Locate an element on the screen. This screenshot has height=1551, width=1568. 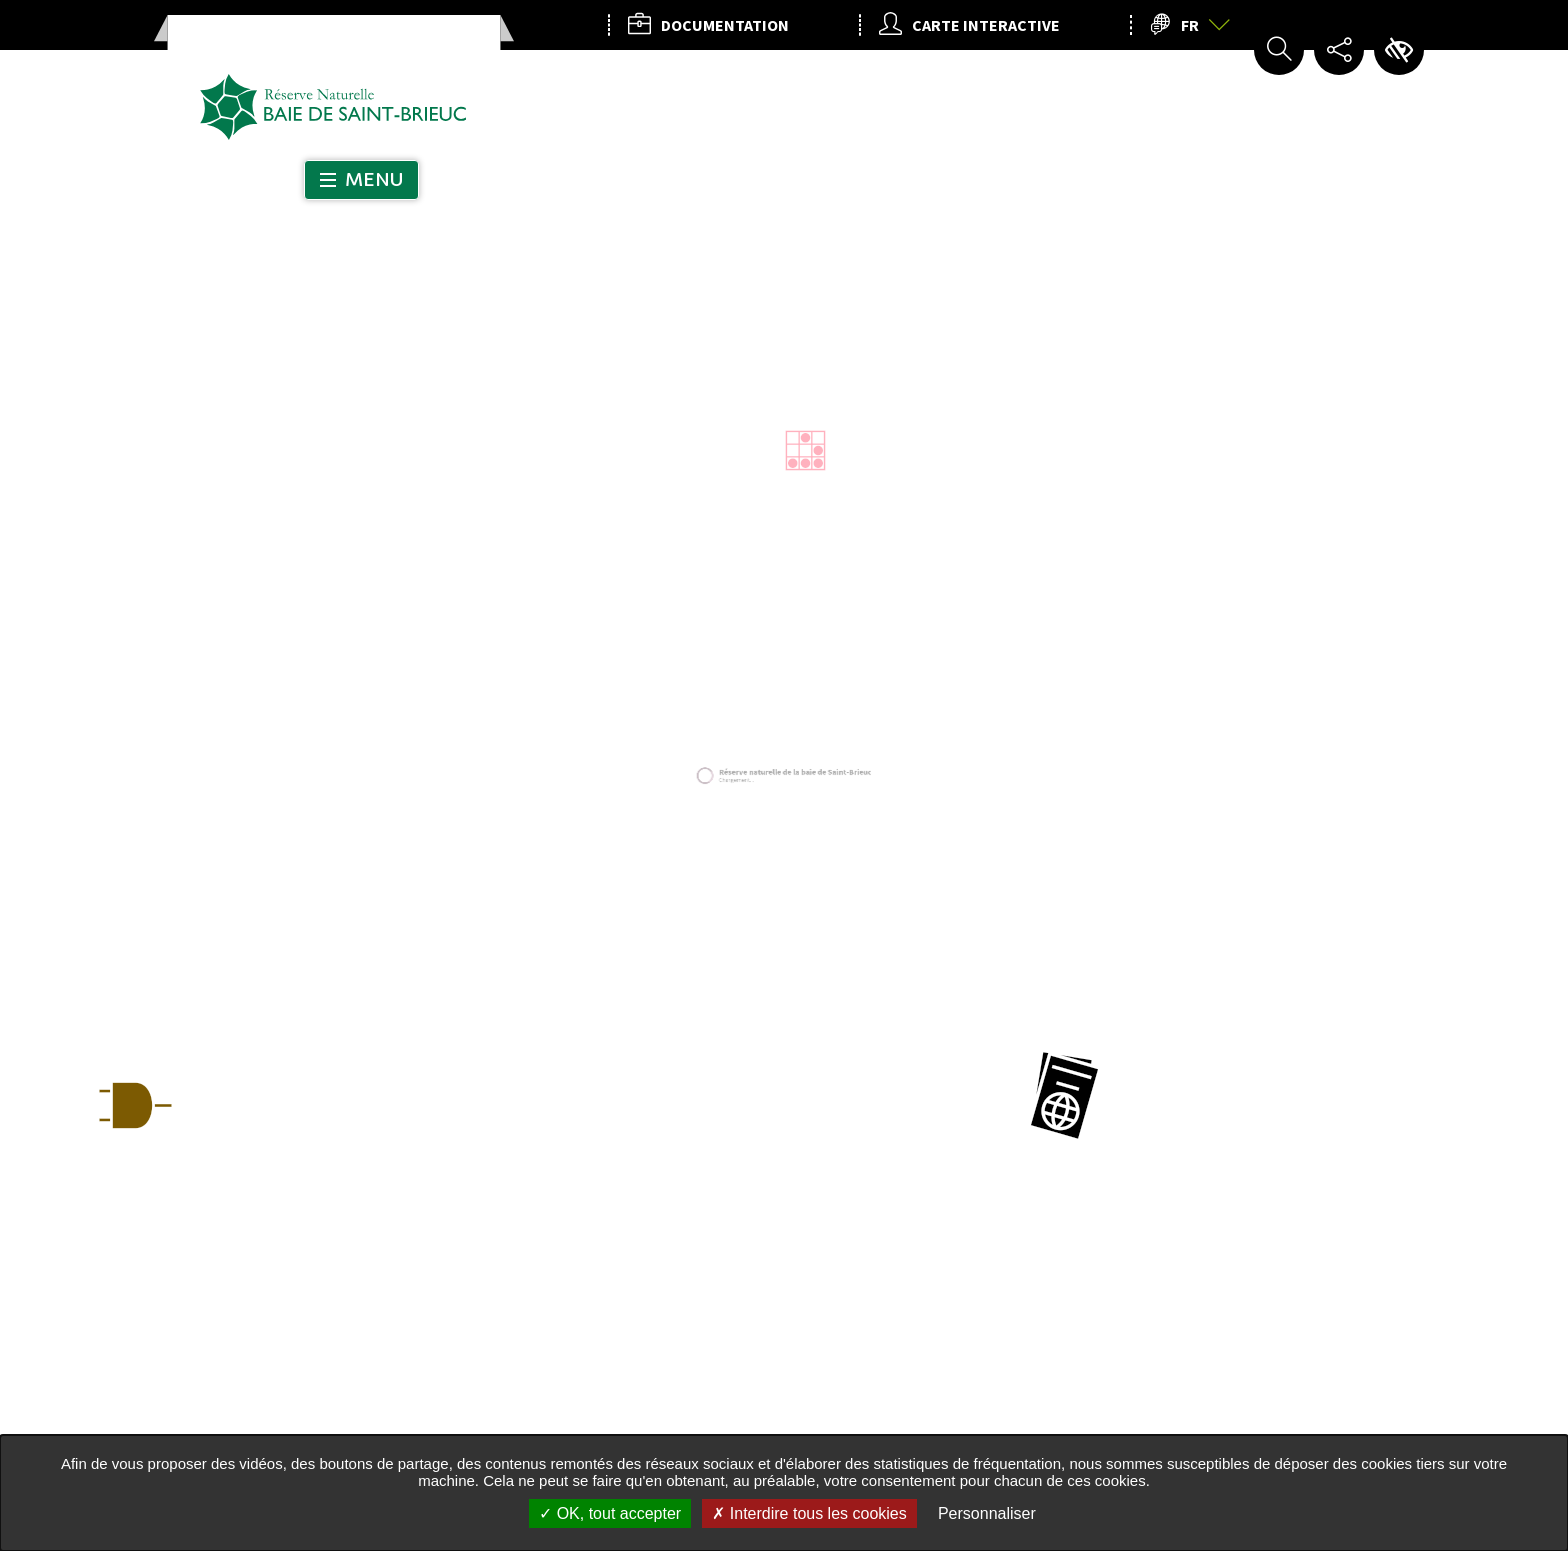
represents an AND logic gate in a circuit diagram is located at coordinates (135, 1105).